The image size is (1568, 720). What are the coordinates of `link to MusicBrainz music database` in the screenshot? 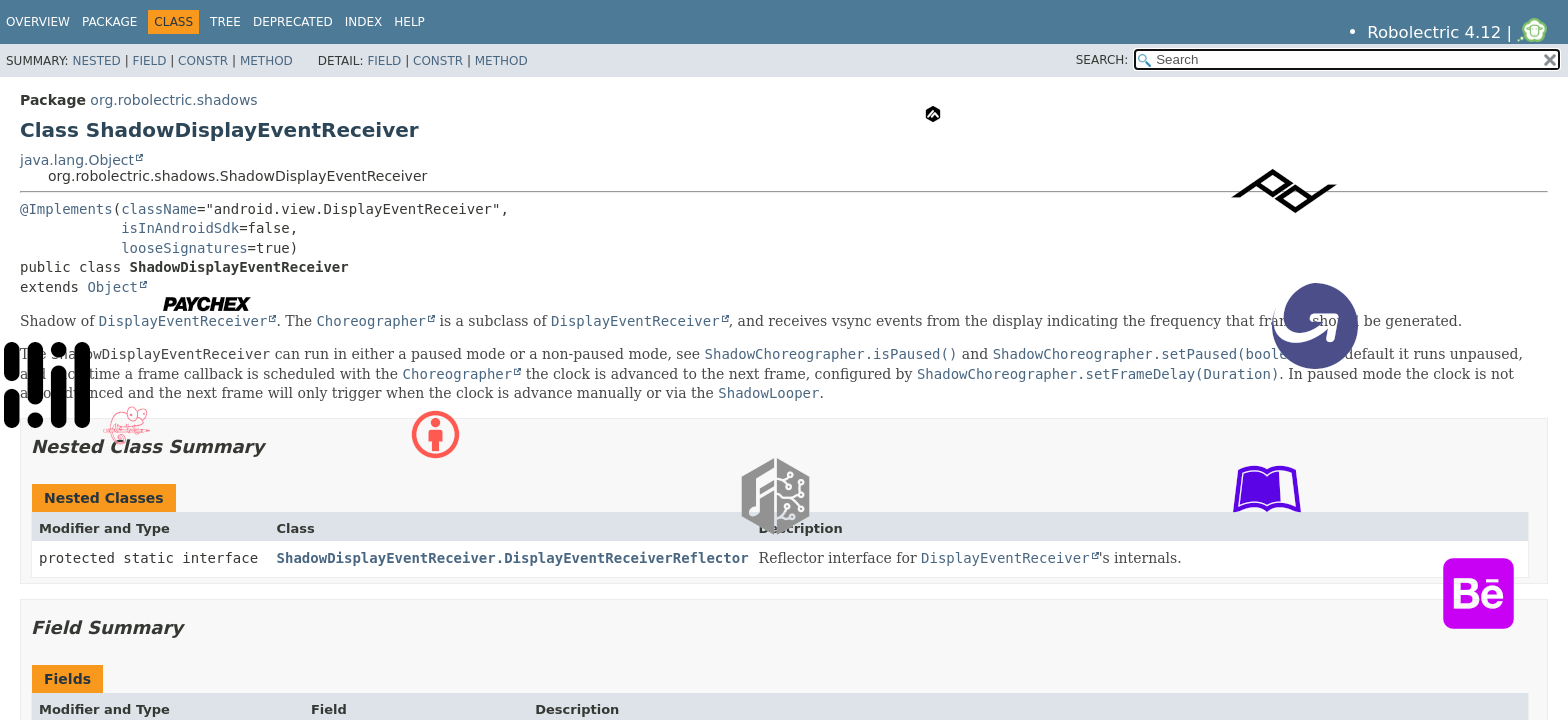 It's located at (775, 496).